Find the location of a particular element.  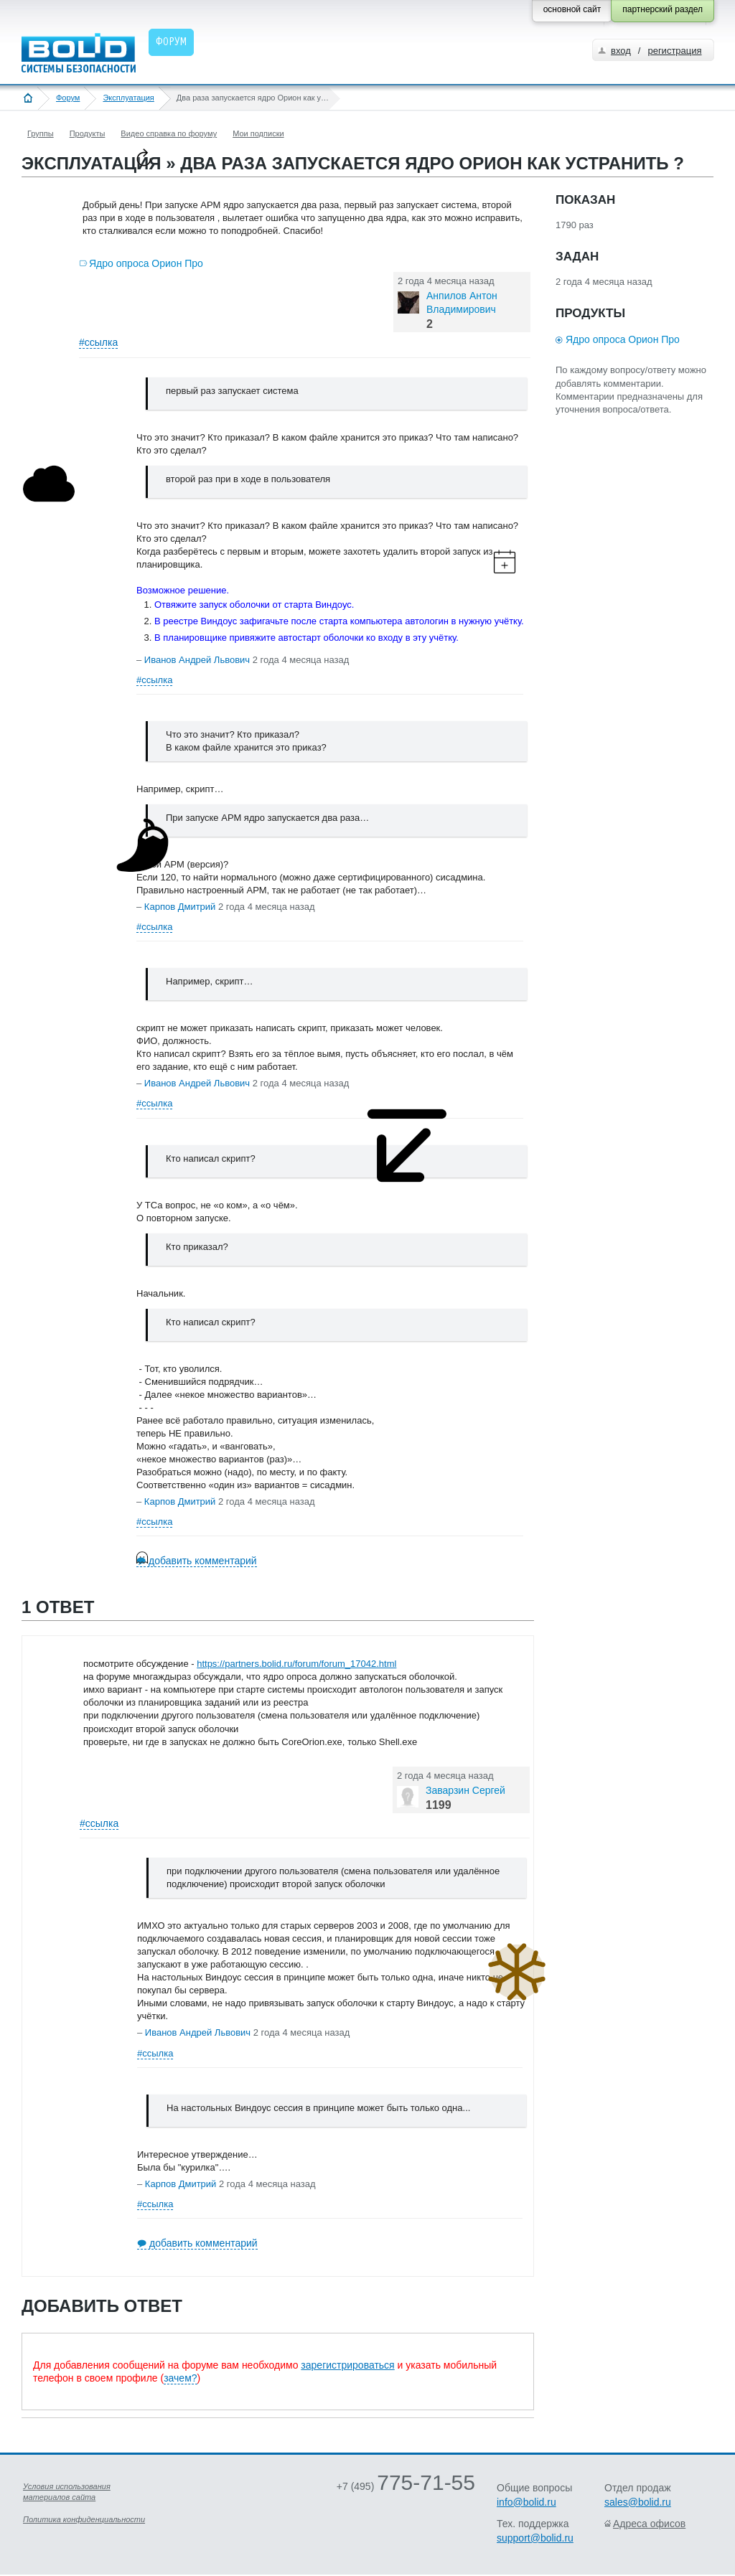

toggle ghost mode or invisible status is located at coordinates (142, 1558).